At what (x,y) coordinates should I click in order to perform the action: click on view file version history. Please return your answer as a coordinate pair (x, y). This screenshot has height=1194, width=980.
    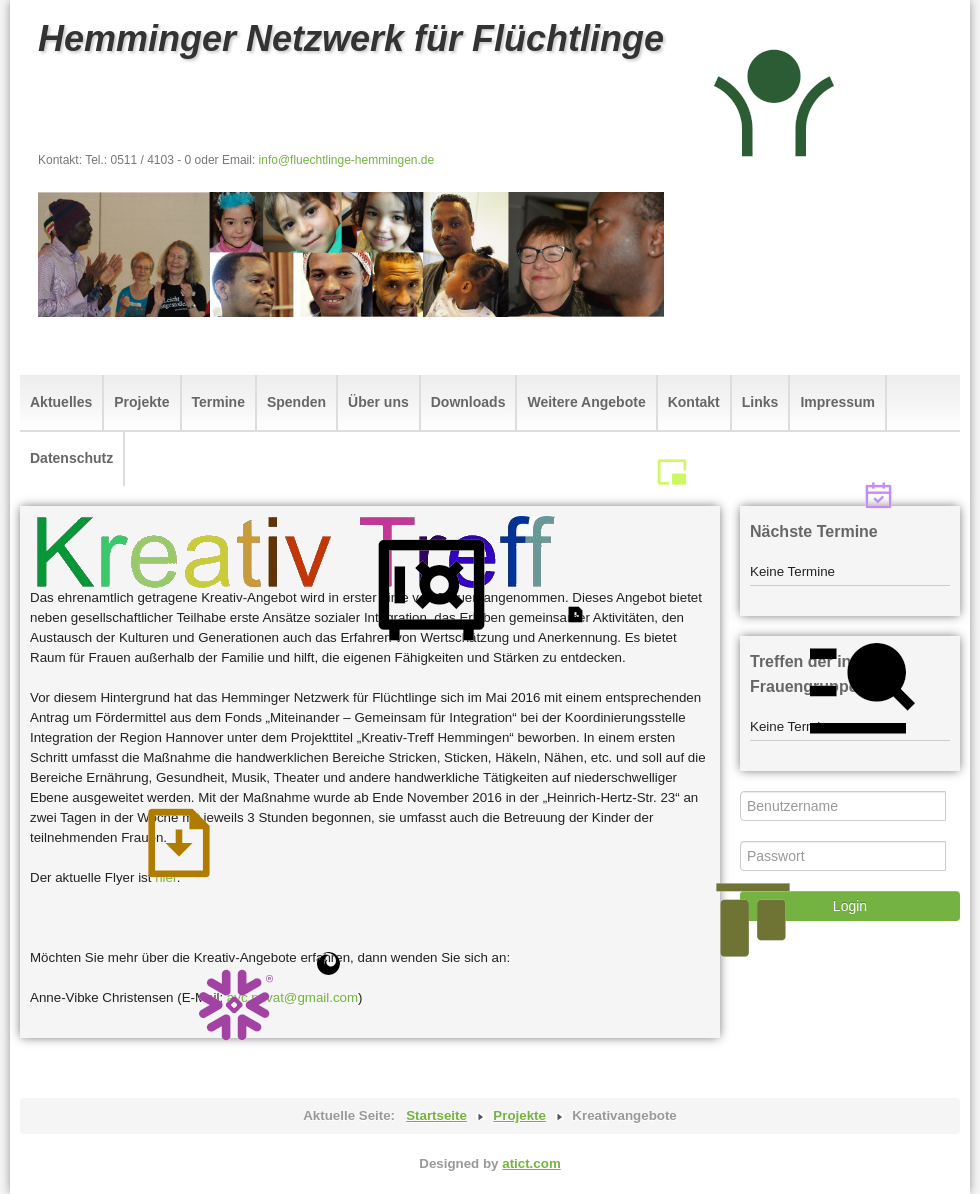
    Looking at the image, I should click on (575, 614).